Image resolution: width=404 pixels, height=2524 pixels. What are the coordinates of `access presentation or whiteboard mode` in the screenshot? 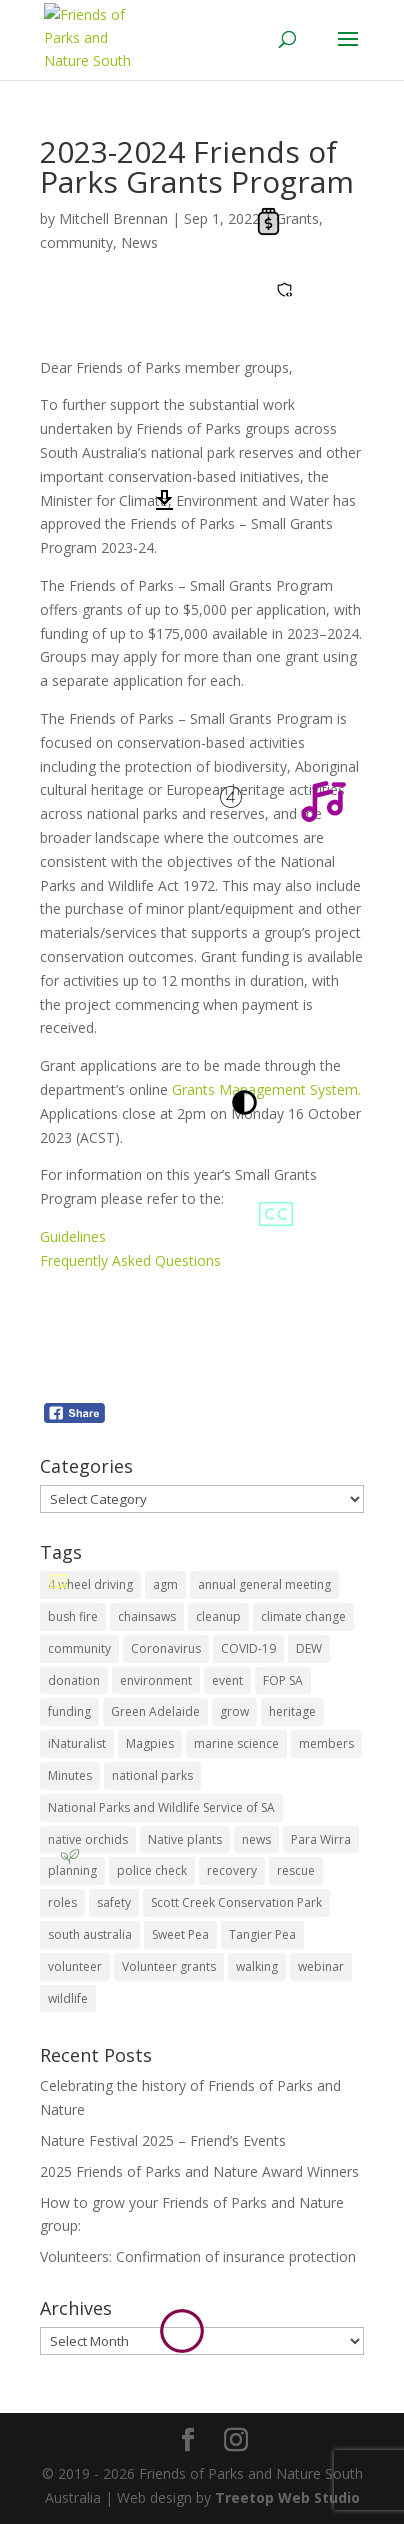 It's located at (58, 1581).